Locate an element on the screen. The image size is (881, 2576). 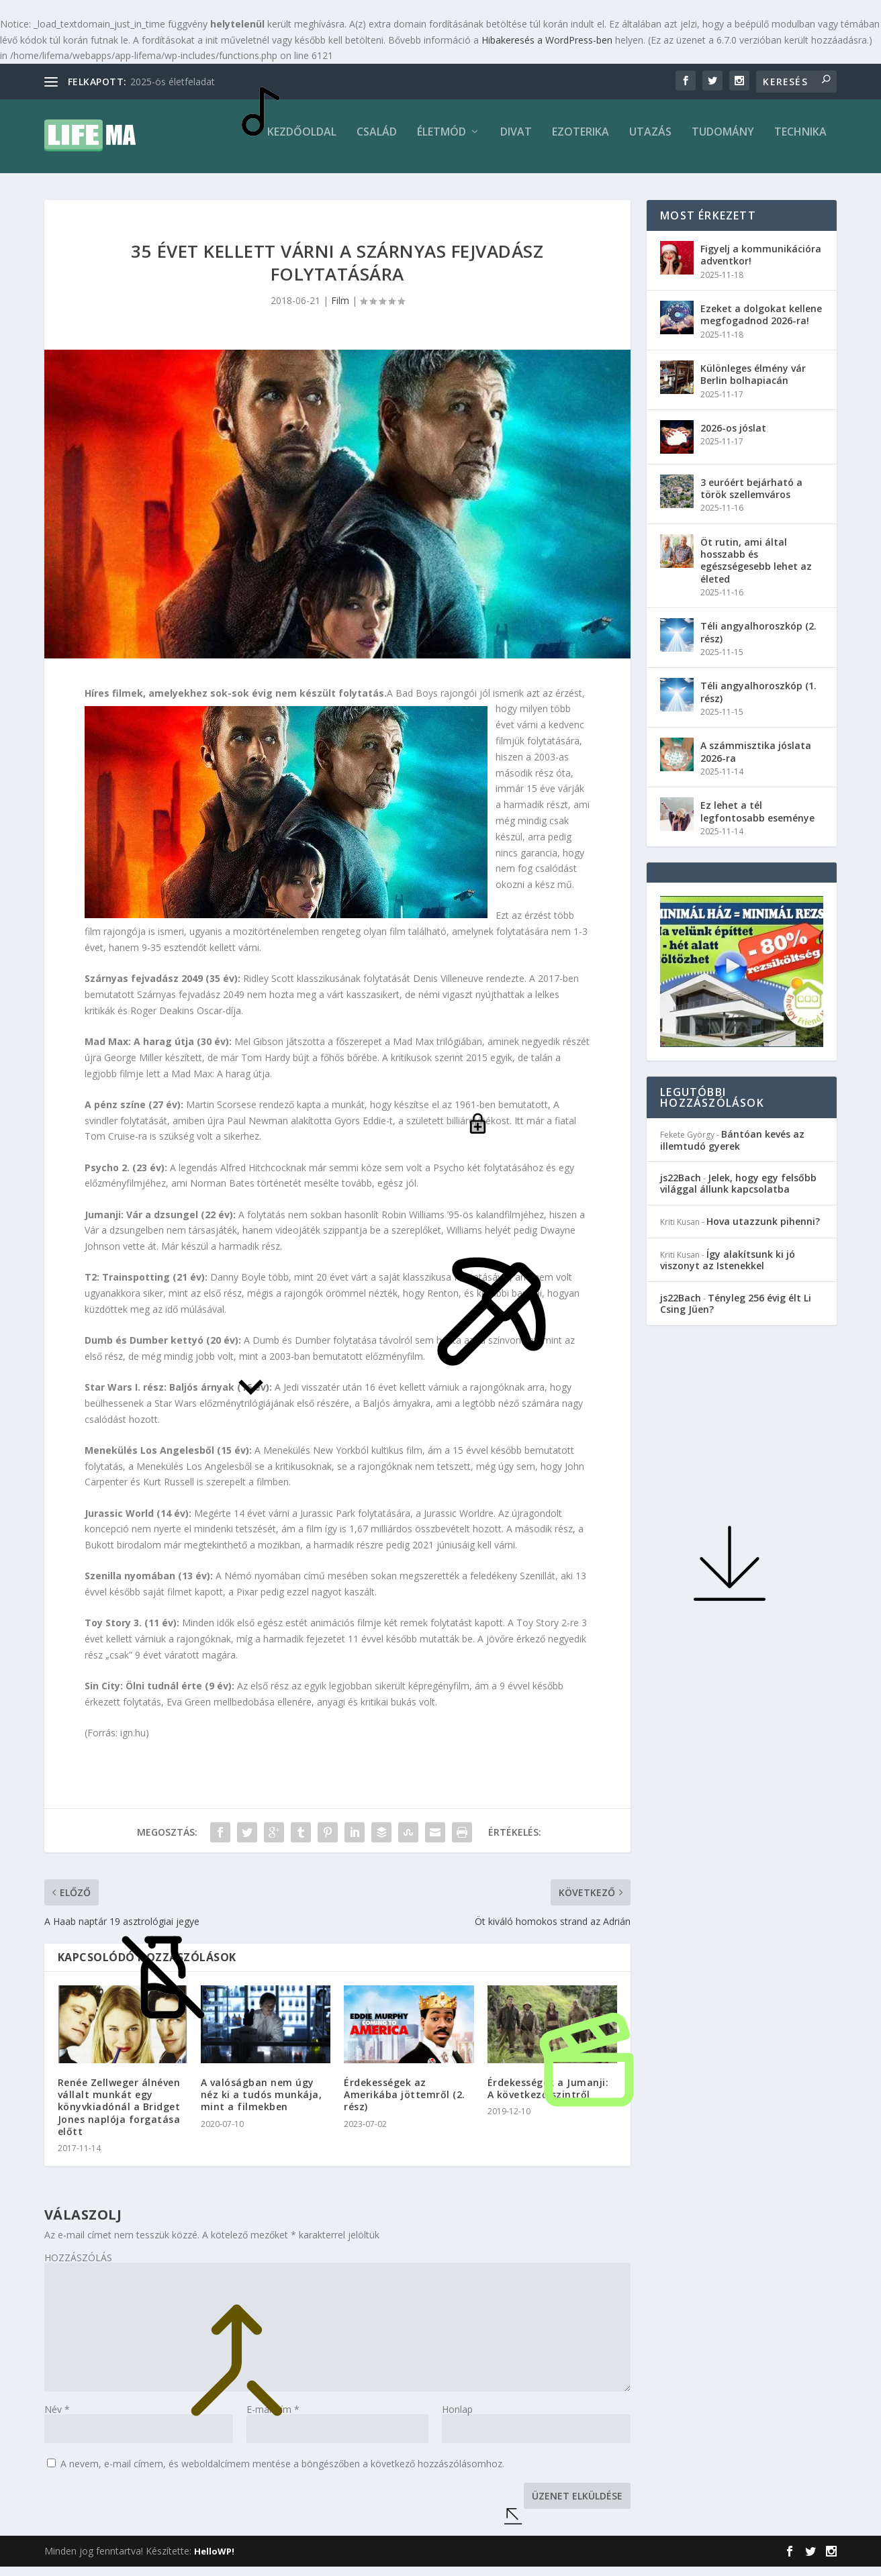
download a file or document is located at coordinates (729, 1565).